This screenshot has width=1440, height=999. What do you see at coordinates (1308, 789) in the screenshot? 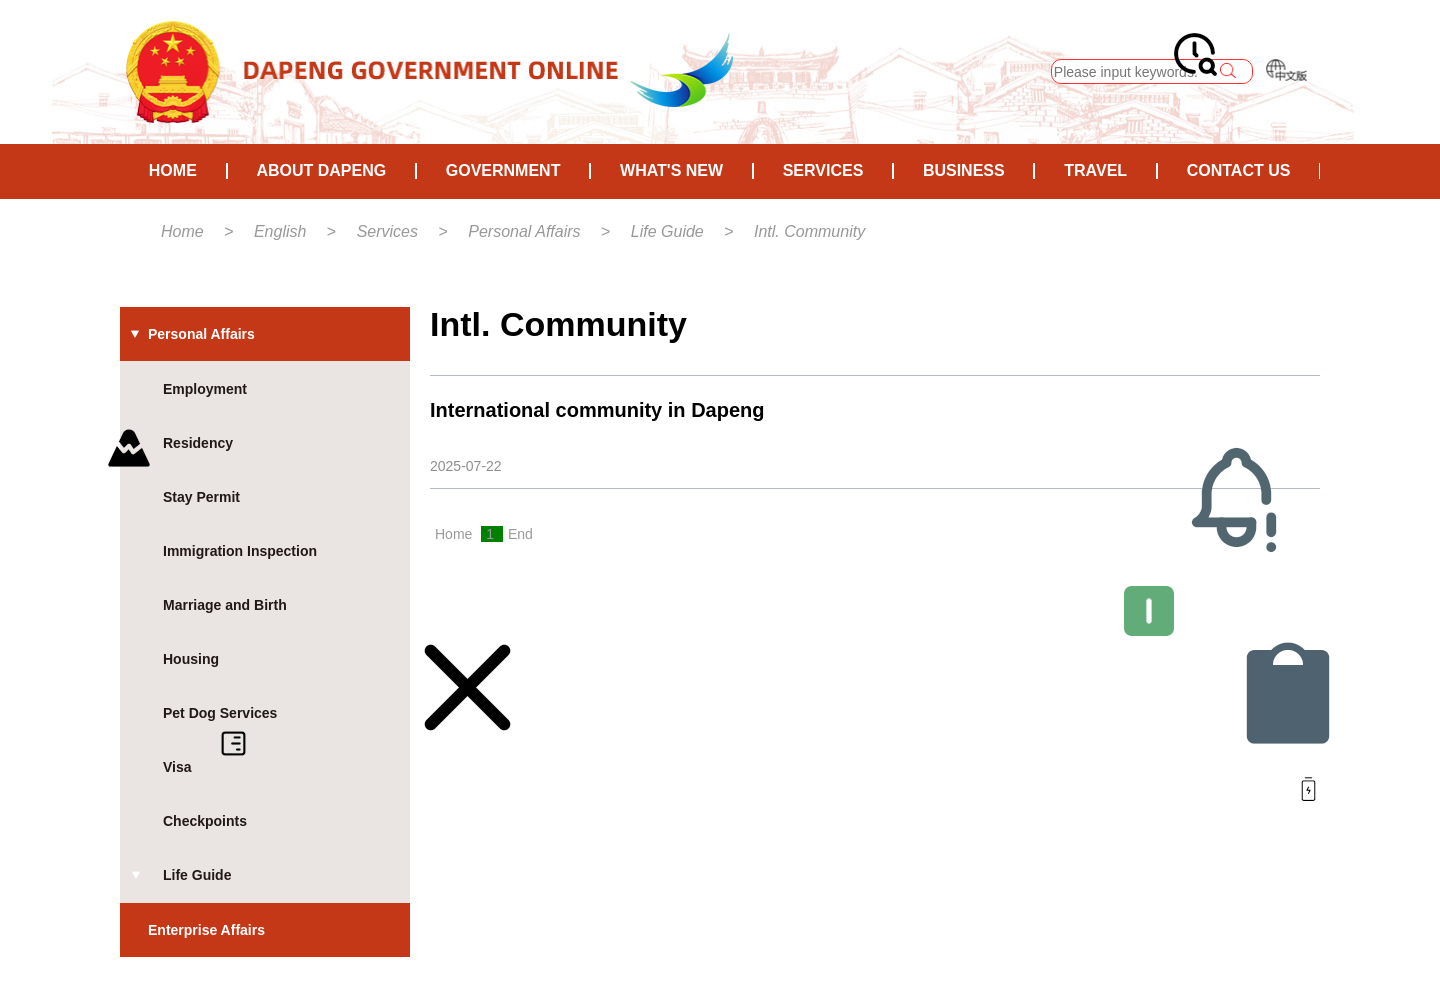
I see `indicates device is currently charging` at bounding box center [1308, 789].